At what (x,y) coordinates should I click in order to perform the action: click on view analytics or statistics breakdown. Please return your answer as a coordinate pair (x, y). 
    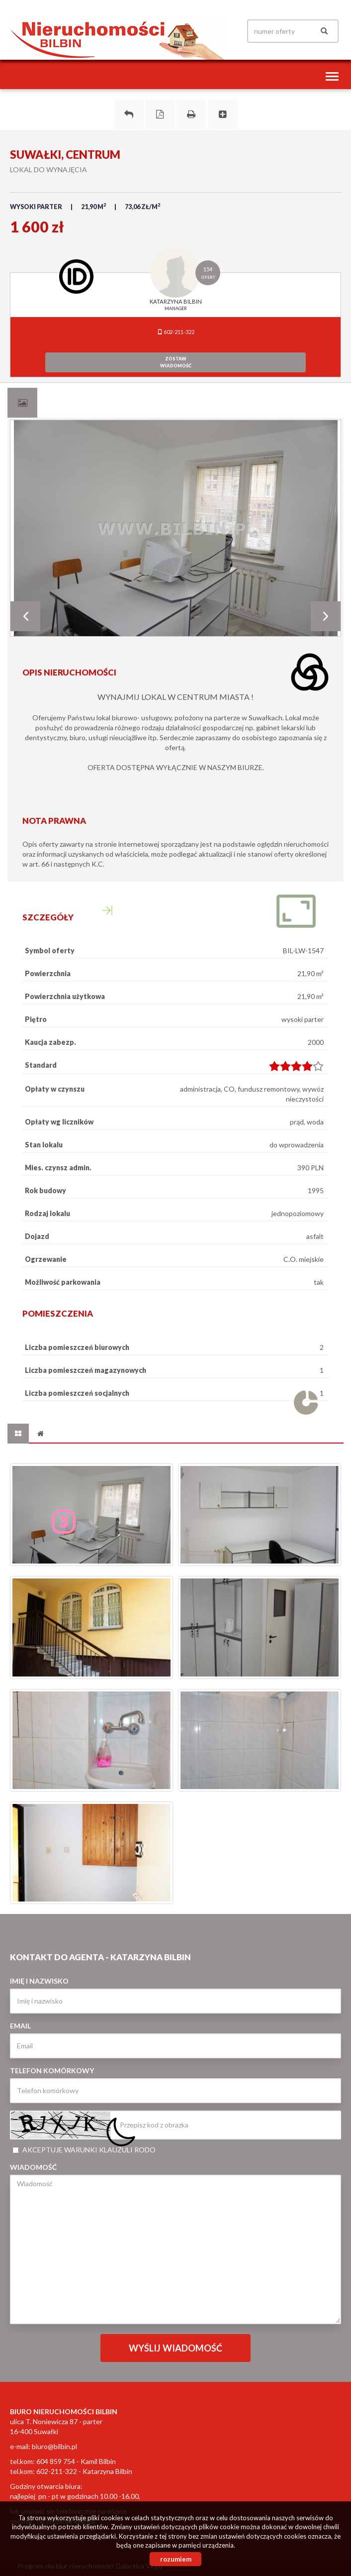
    Looking at the image, I should click on (306, 1402).